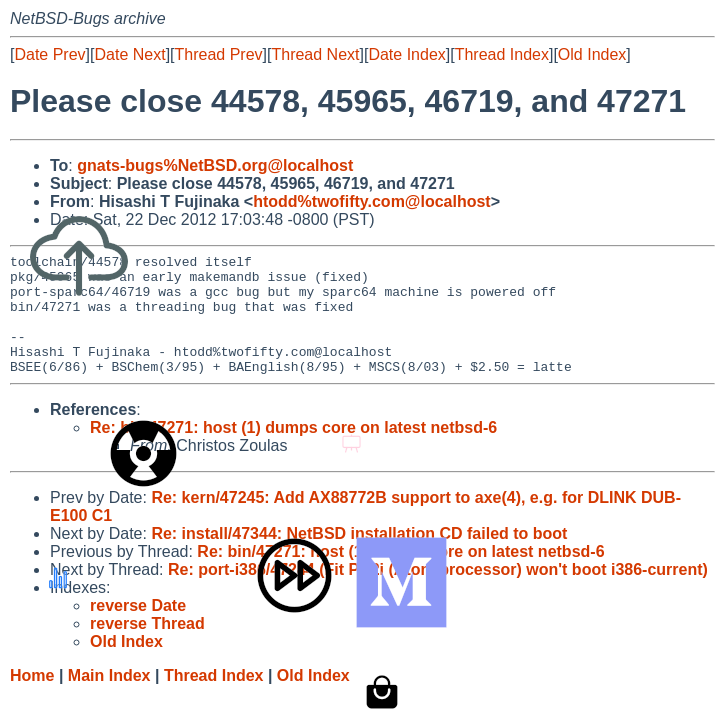  Describe the element at coordinates (58, 578) in the screenshot. I see `view statistics and analytics` at that location.